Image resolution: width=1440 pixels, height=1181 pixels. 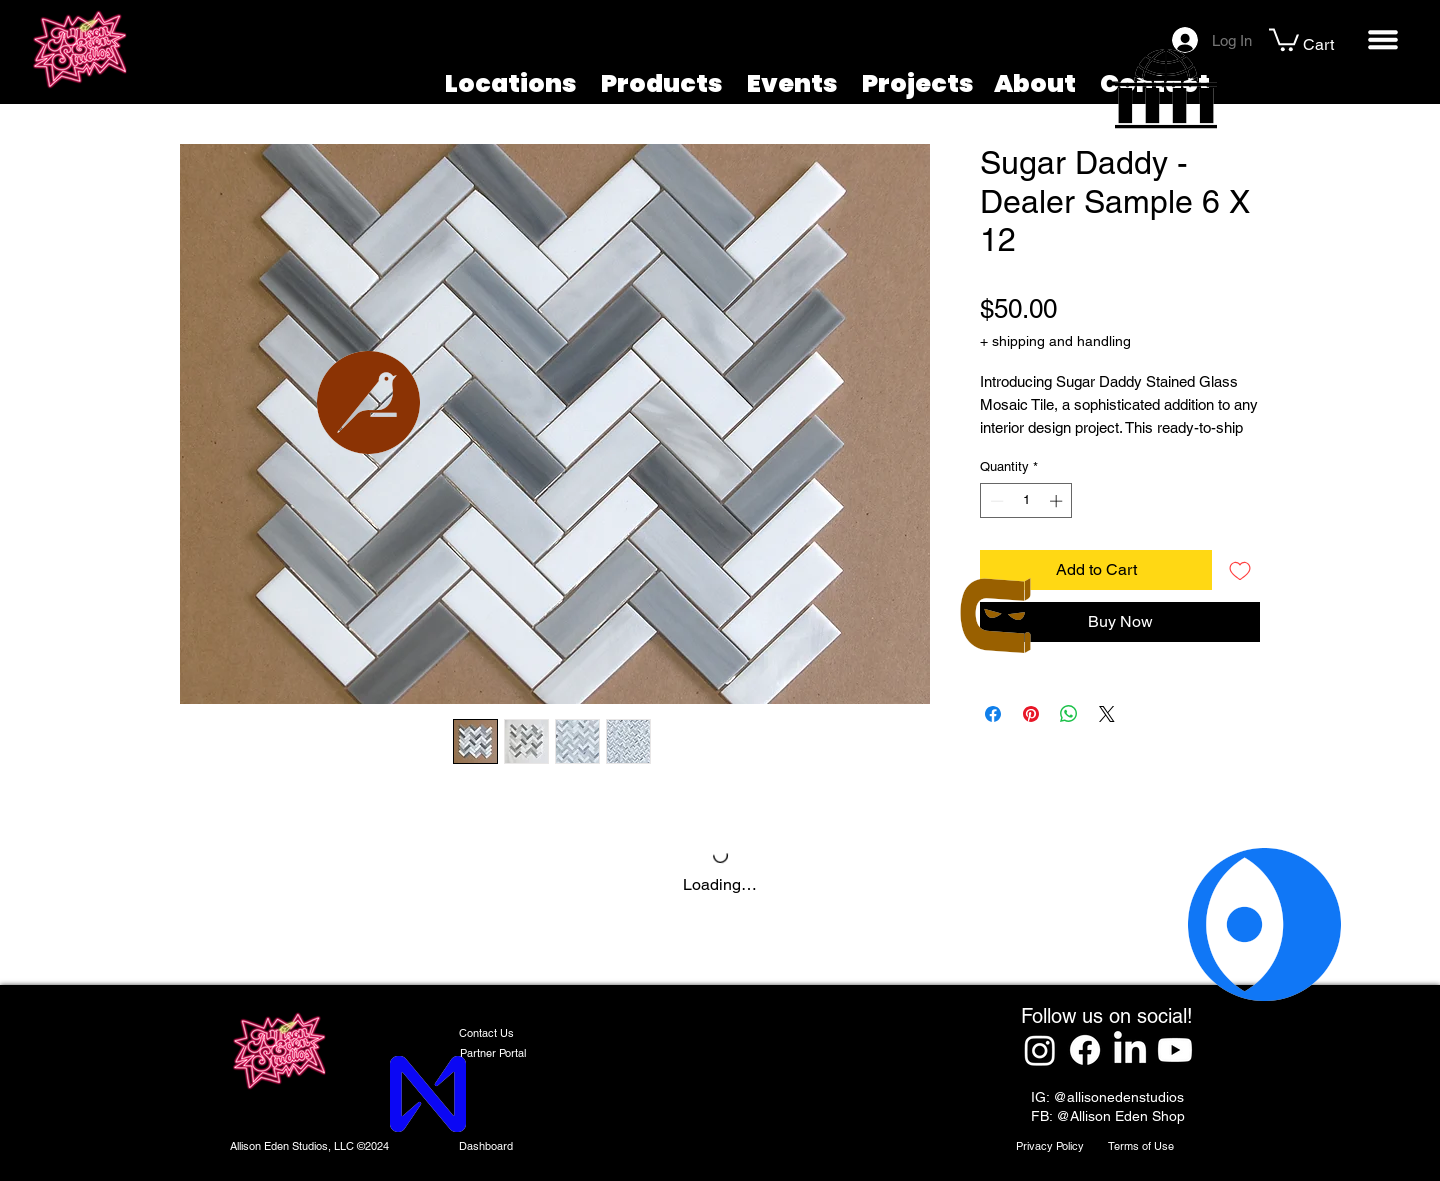 What do you see at coordinates (995, 615) in the screenshot?
I see `coding ninjas brand logo` at bounding box center [995, 615].